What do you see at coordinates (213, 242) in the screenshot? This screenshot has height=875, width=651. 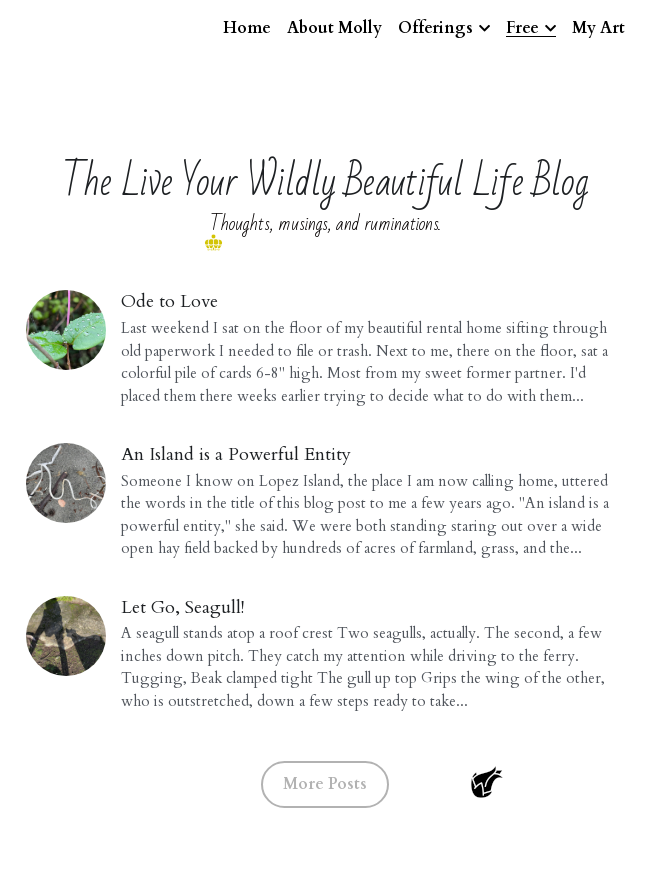 I see `indicates premium or royal status in a game` at bounding box center [213, 242].